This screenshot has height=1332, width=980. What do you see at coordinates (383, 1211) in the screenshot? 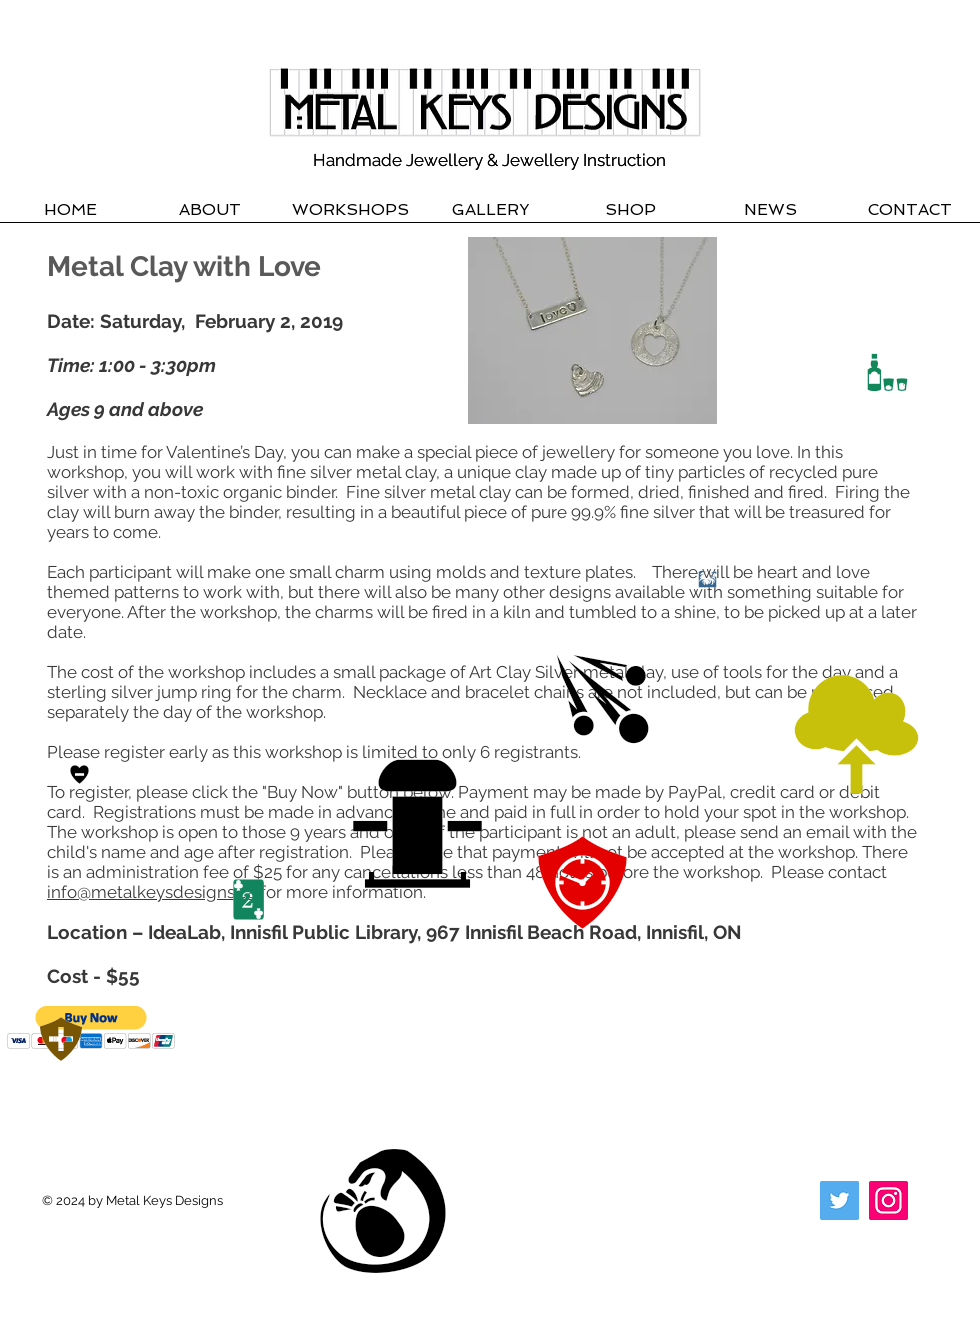
I see `indicates theft or pickpocketing in a game` at bounding box center [383, 1211].